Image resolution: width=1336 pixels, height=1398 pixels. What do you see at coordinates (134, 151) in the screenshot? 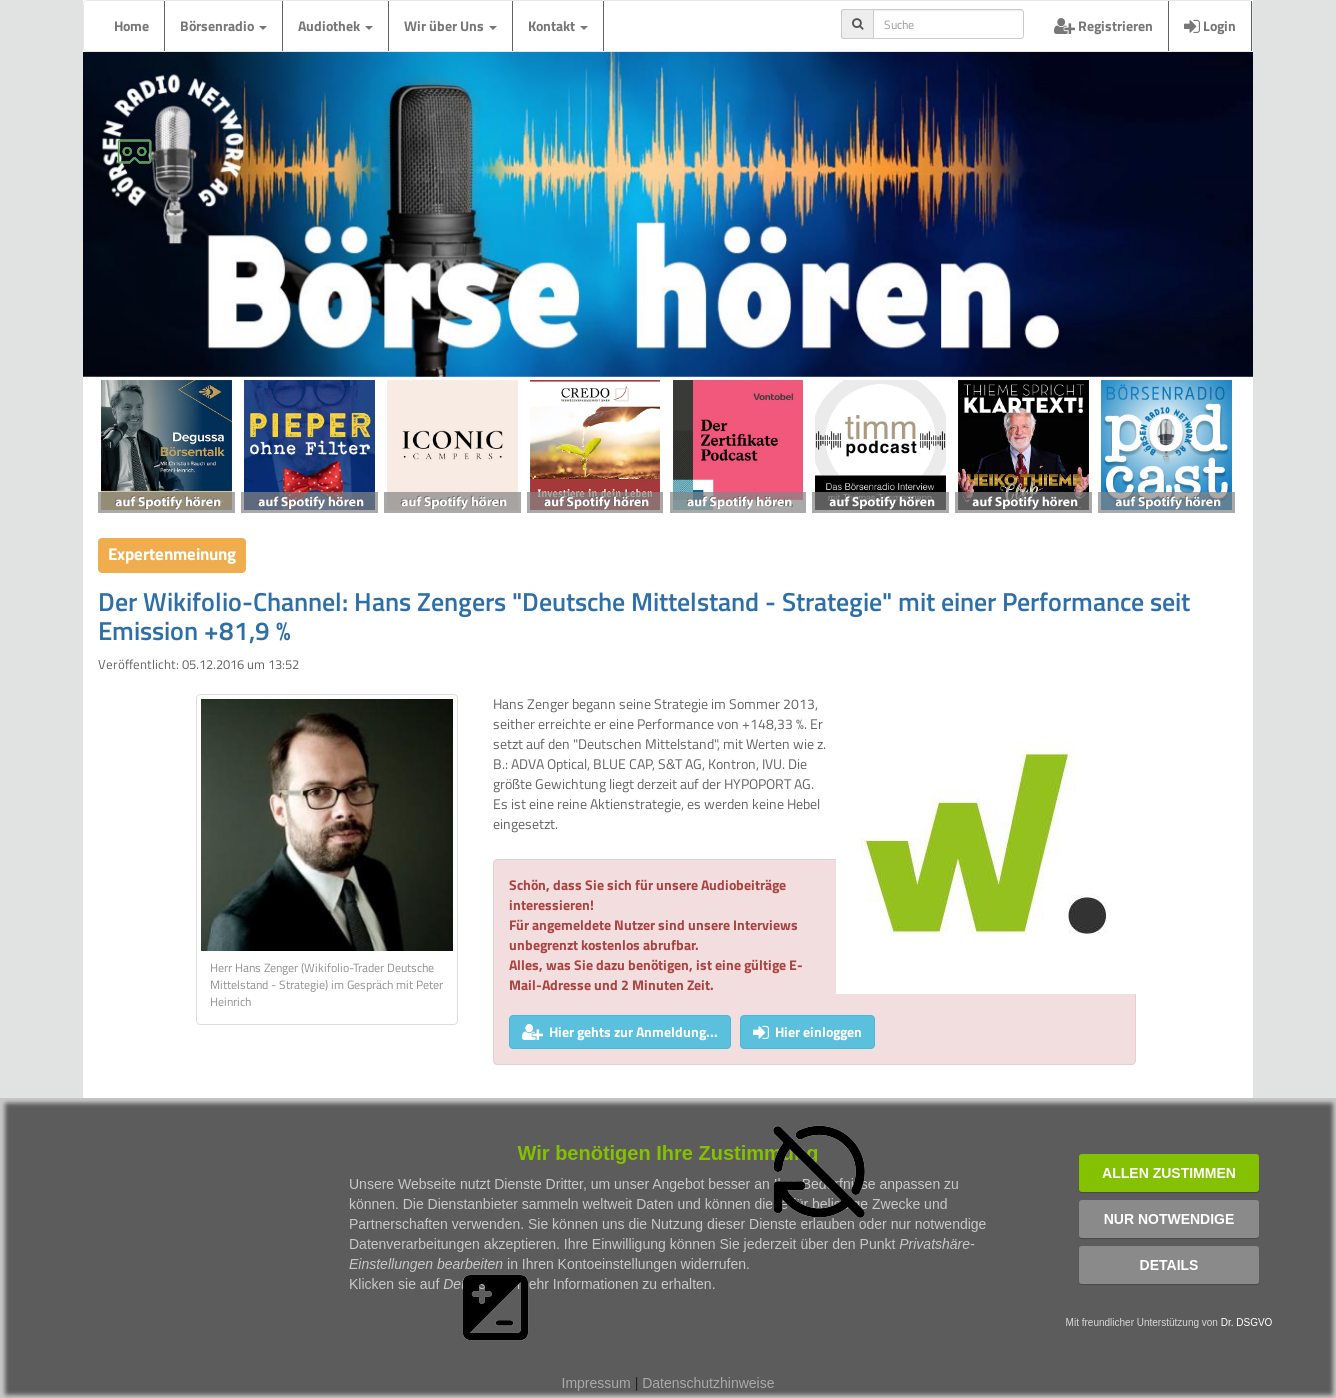
I see `launch a virtual reality experience` at bounding box center [134, 151].